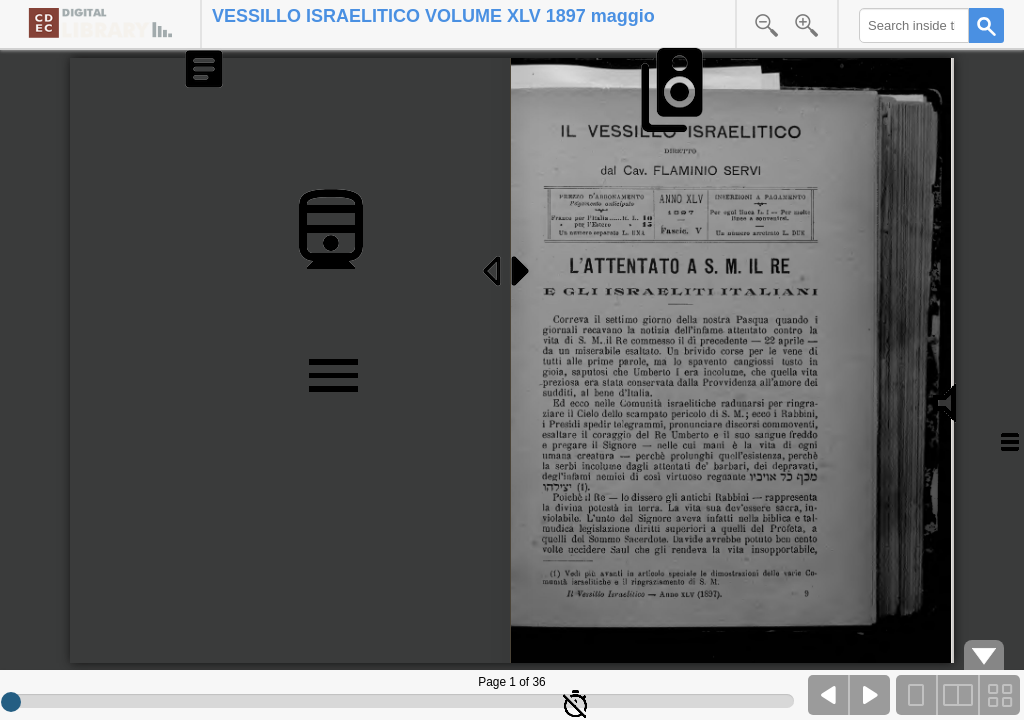  I want to click on mute or unmute audio, so click(946, 403).